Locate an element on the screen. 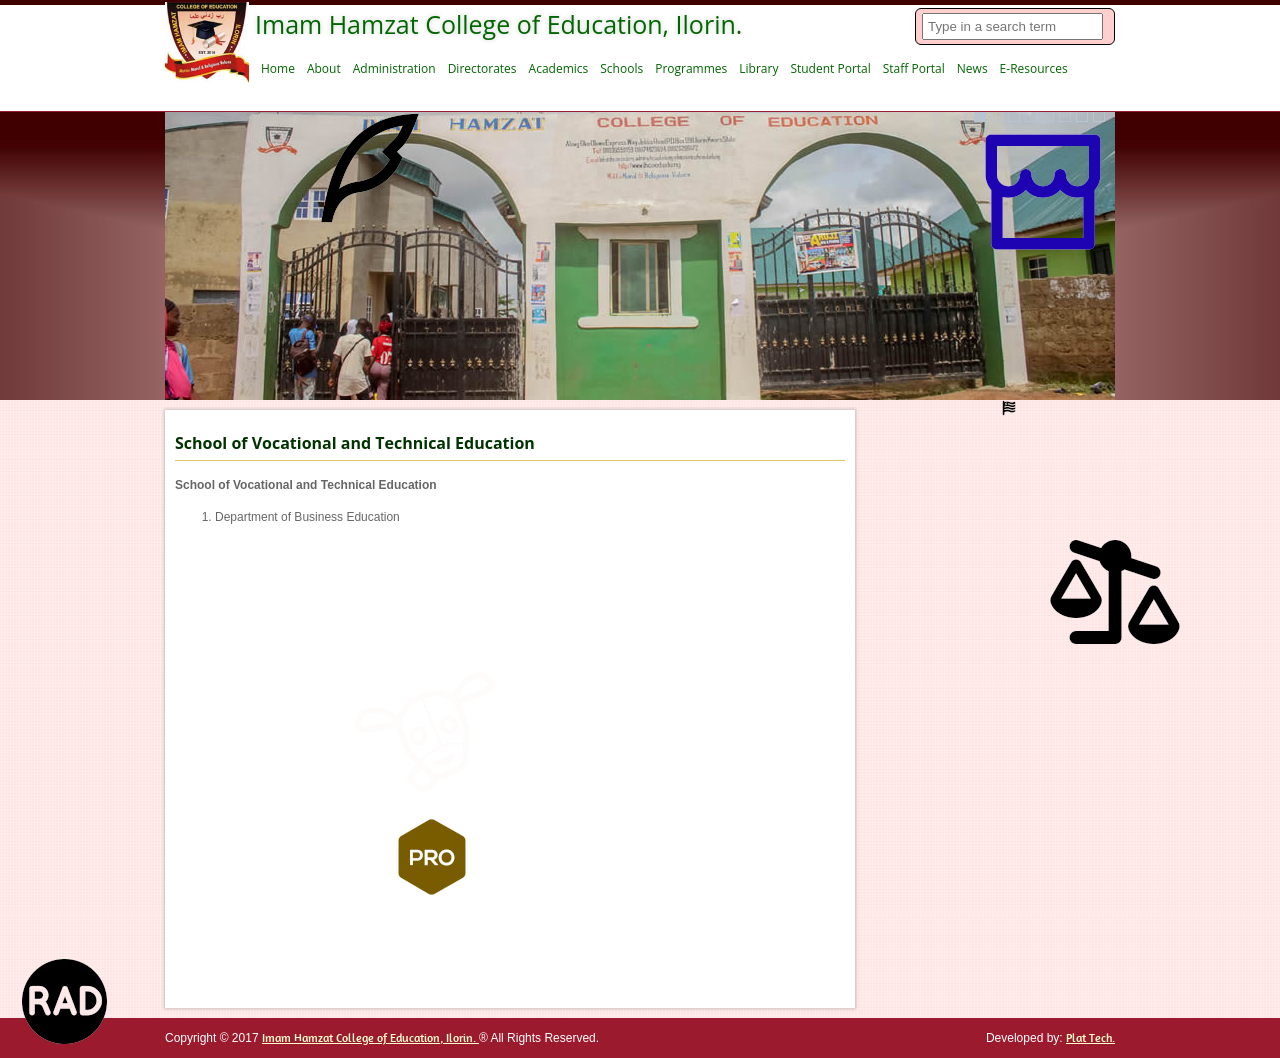 This screenshot has width=1280, height=1058. launch RAD Studio application is located at coordinates (64, 1001).